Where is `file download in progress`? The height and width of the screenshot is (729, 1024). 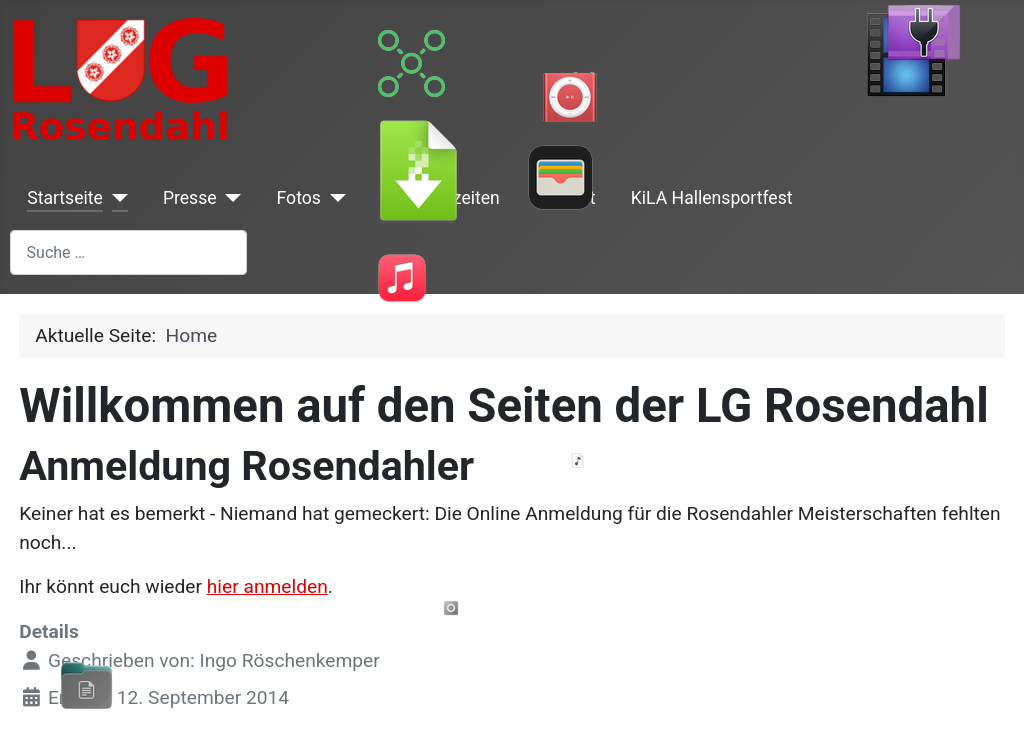
file download in progress is located at coordinates (418, 172).